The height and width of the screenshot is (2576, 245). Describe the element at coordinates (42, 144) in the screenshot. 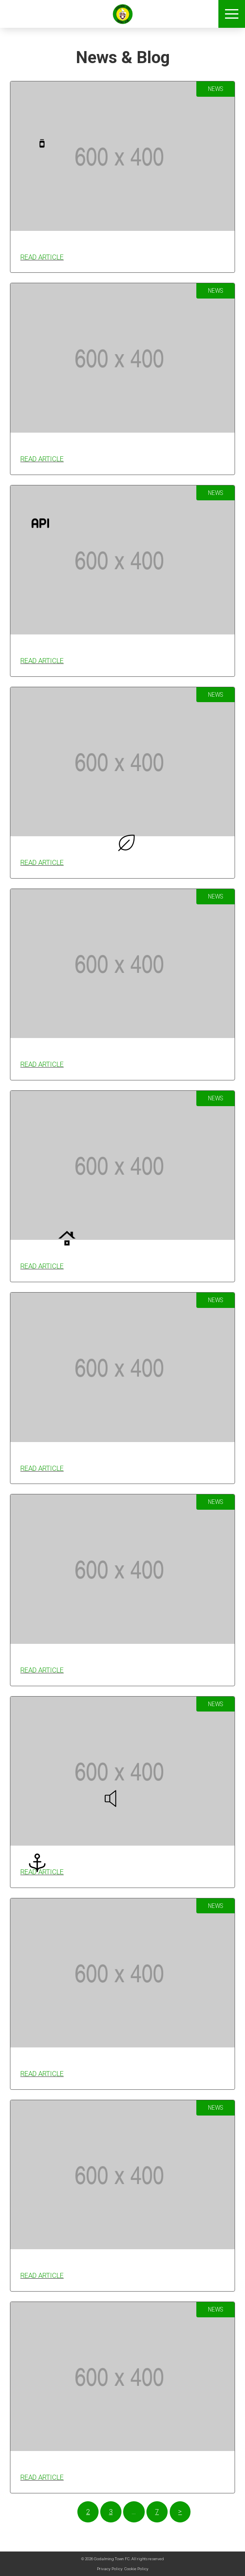

I see `store or save items in a container` at that location.